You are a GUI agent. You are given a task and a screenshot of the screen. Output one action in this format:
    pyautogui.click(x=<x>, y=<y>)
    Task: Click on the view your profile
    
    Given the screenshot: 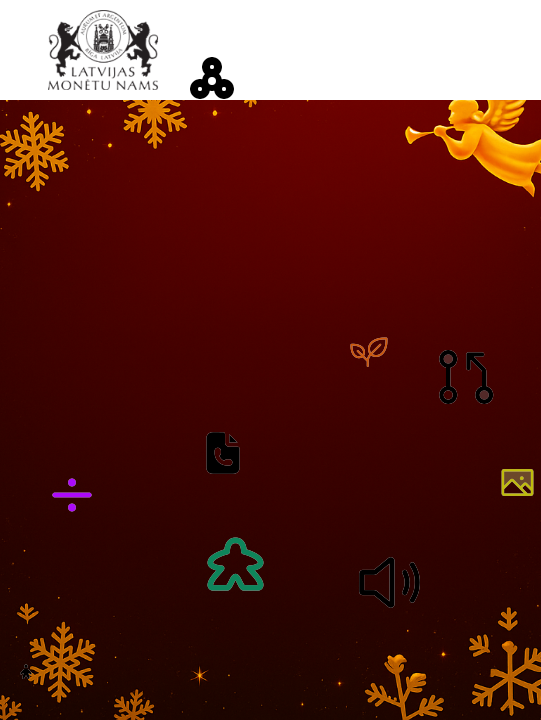 What is the action you would take?
    pyautogui.click(x=26, y=672)
    